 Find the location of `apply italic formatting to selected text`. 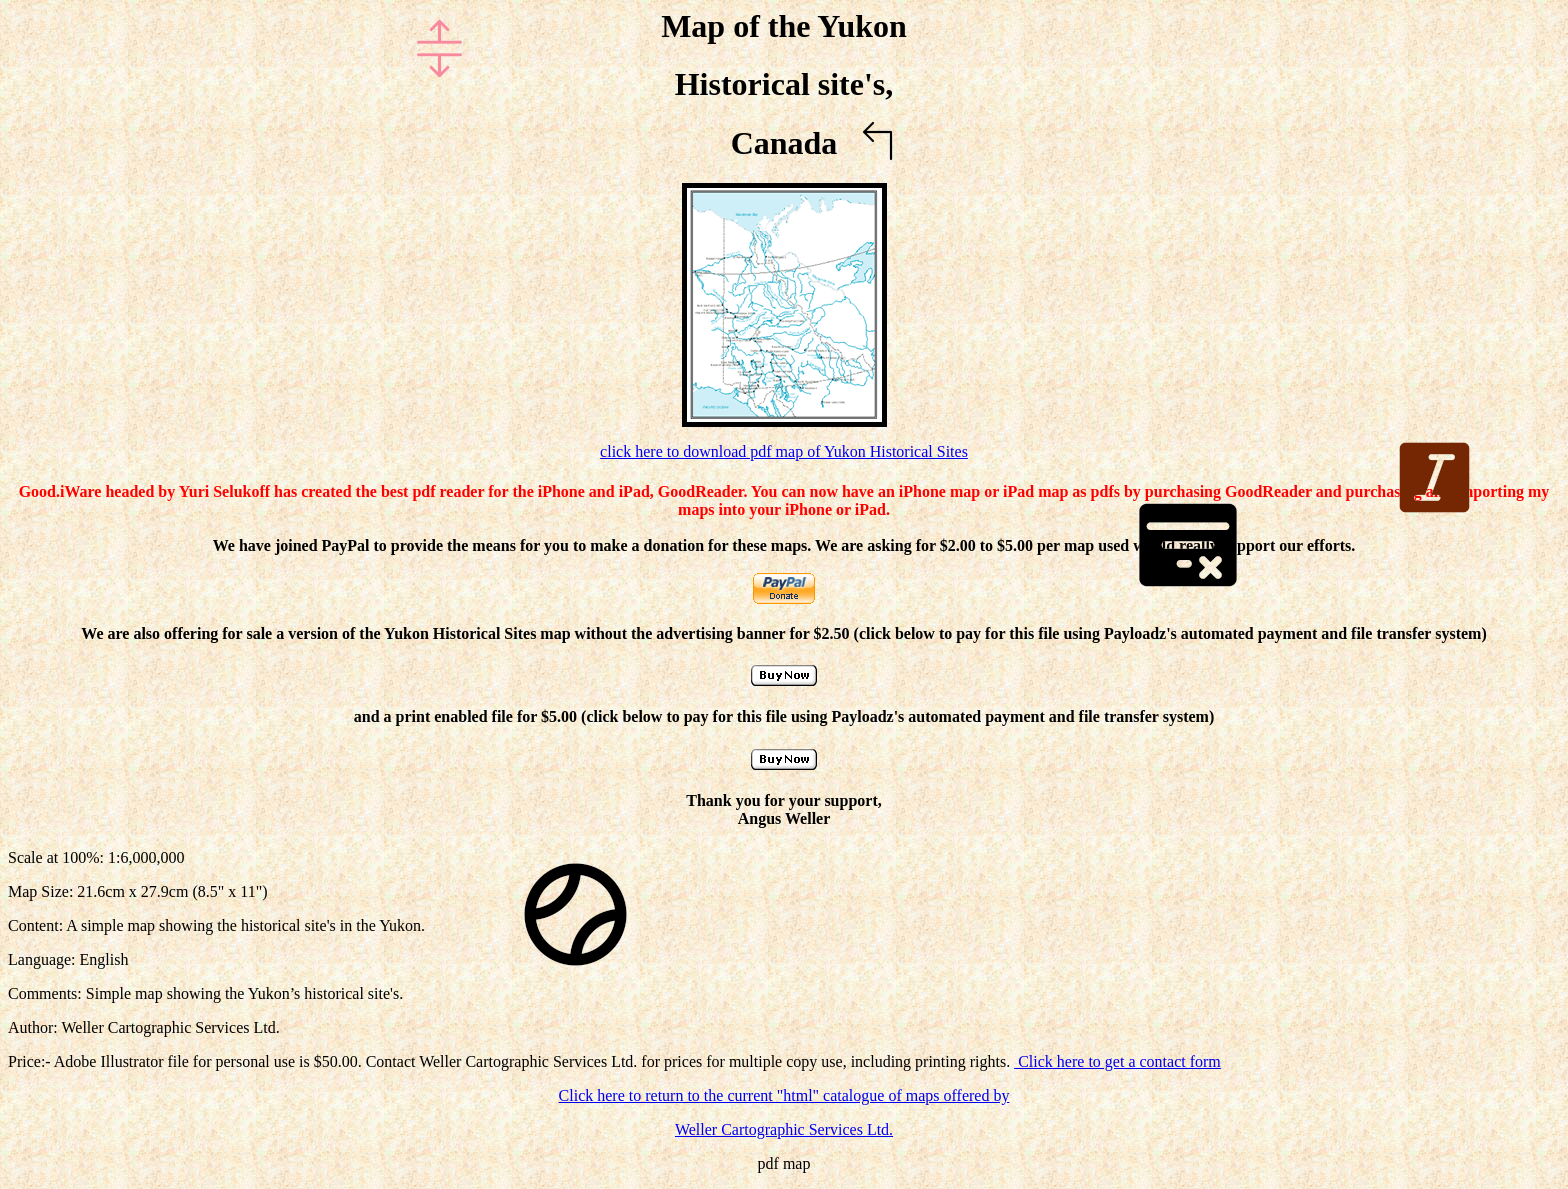

apply italic formatting to selected text is located at coordinates (1434, 477).